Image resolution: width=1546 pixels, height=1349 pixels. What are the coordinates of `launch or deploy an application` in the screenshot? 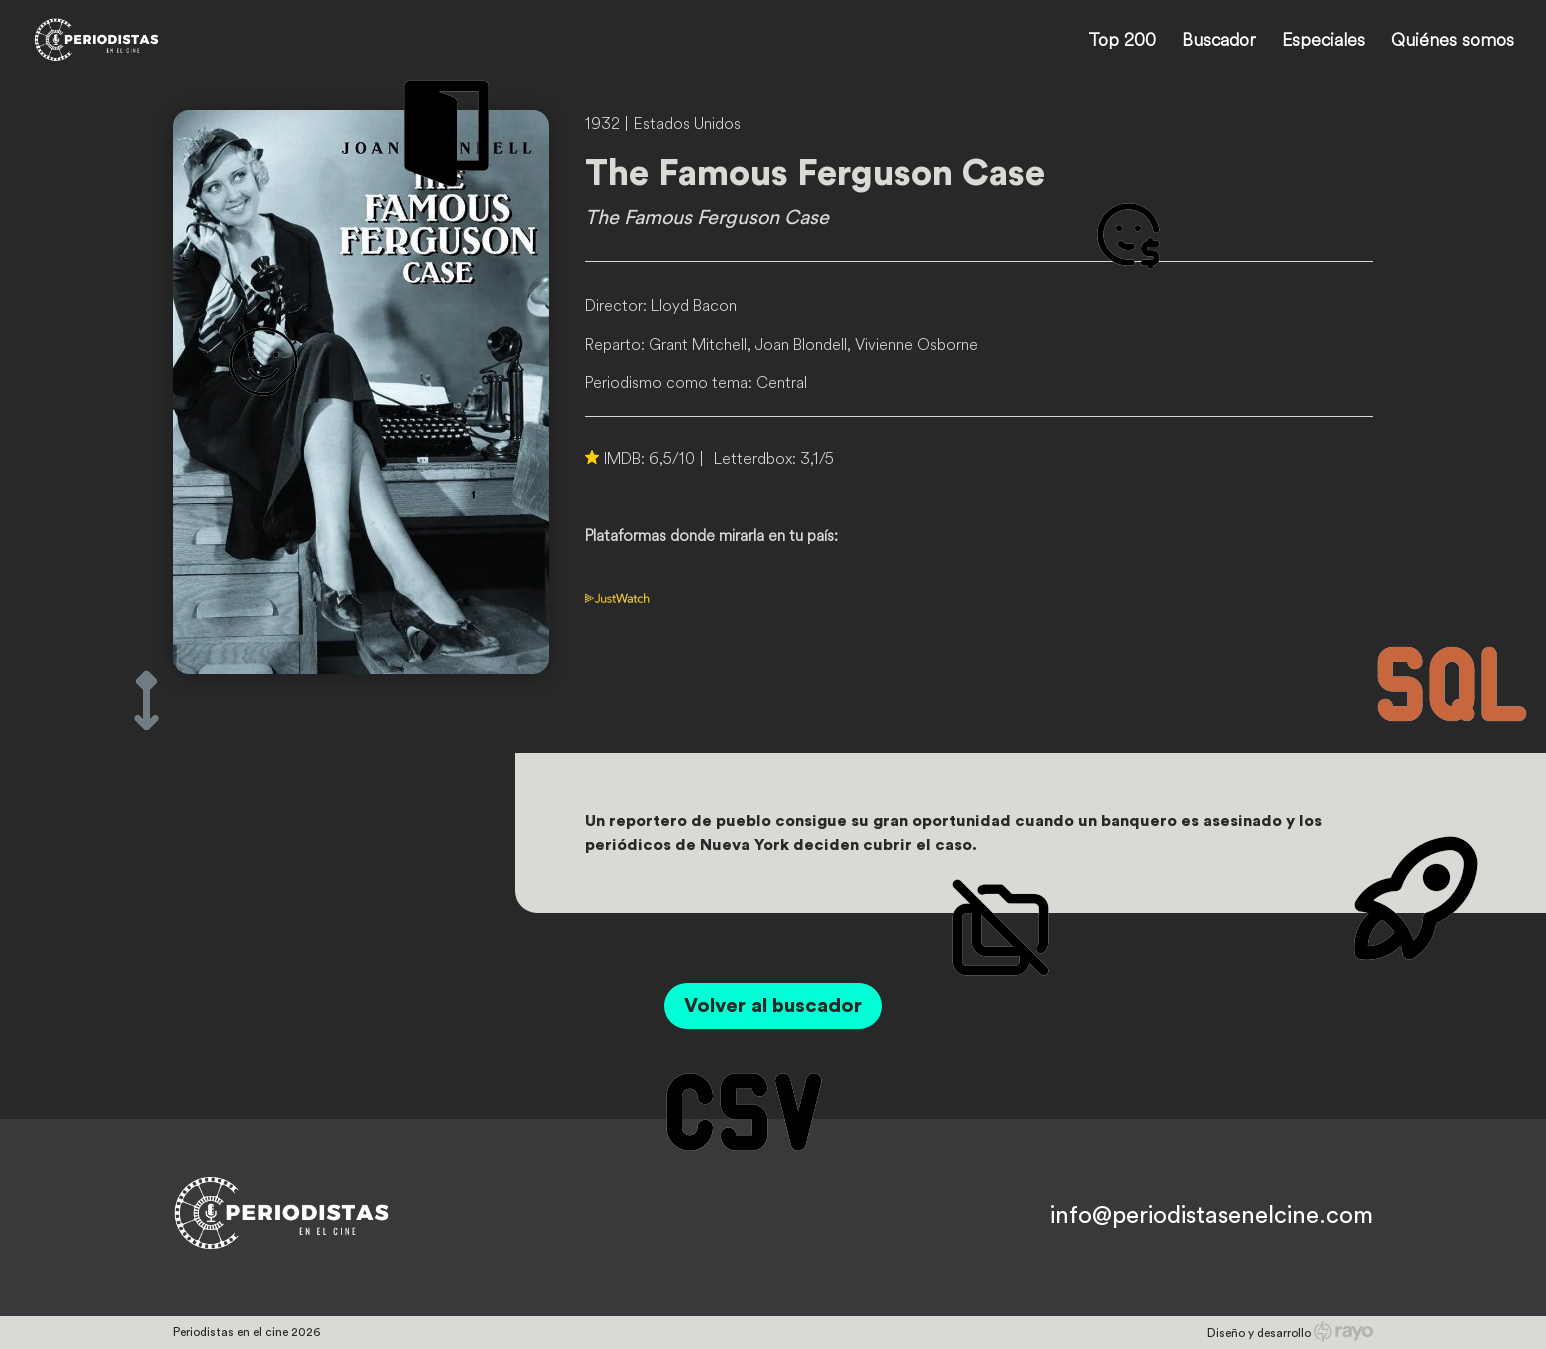 It's located at (1416, 898).